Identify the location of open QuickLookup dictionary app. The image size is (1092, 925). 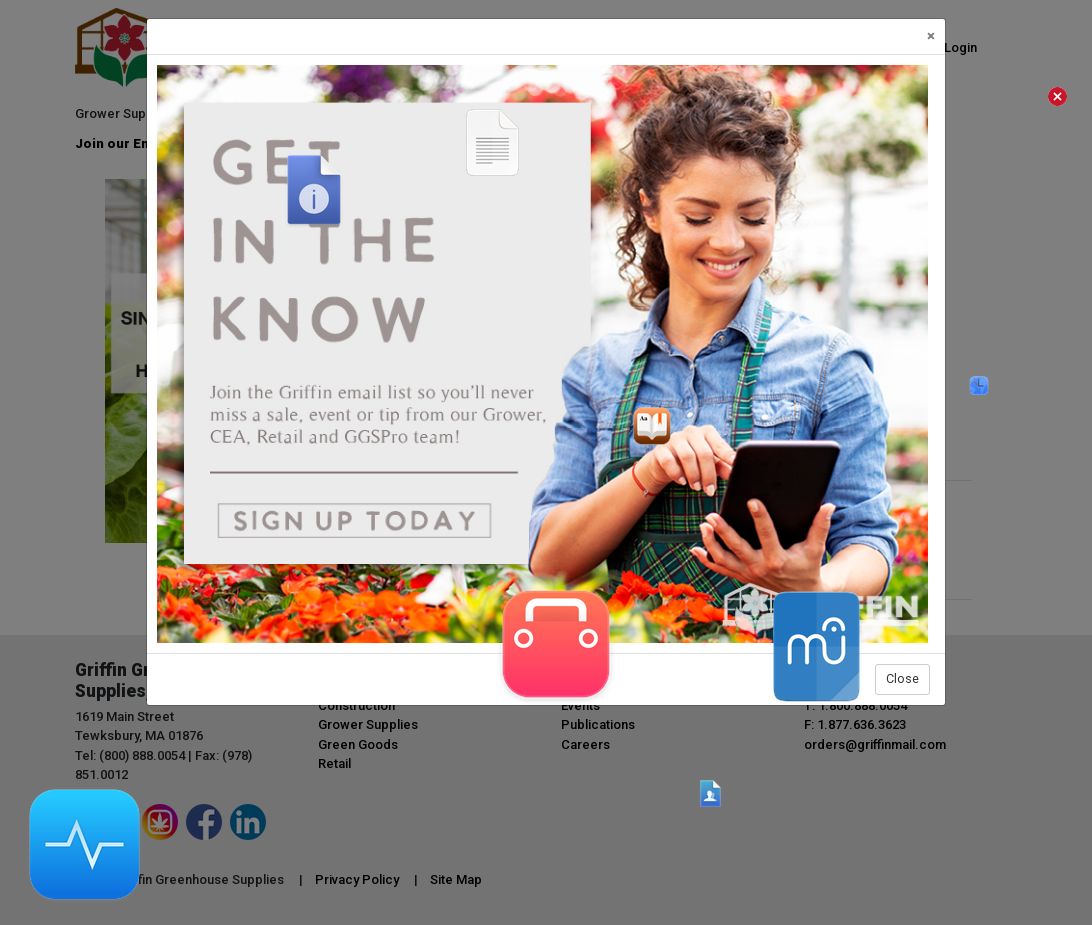
(652, 426).